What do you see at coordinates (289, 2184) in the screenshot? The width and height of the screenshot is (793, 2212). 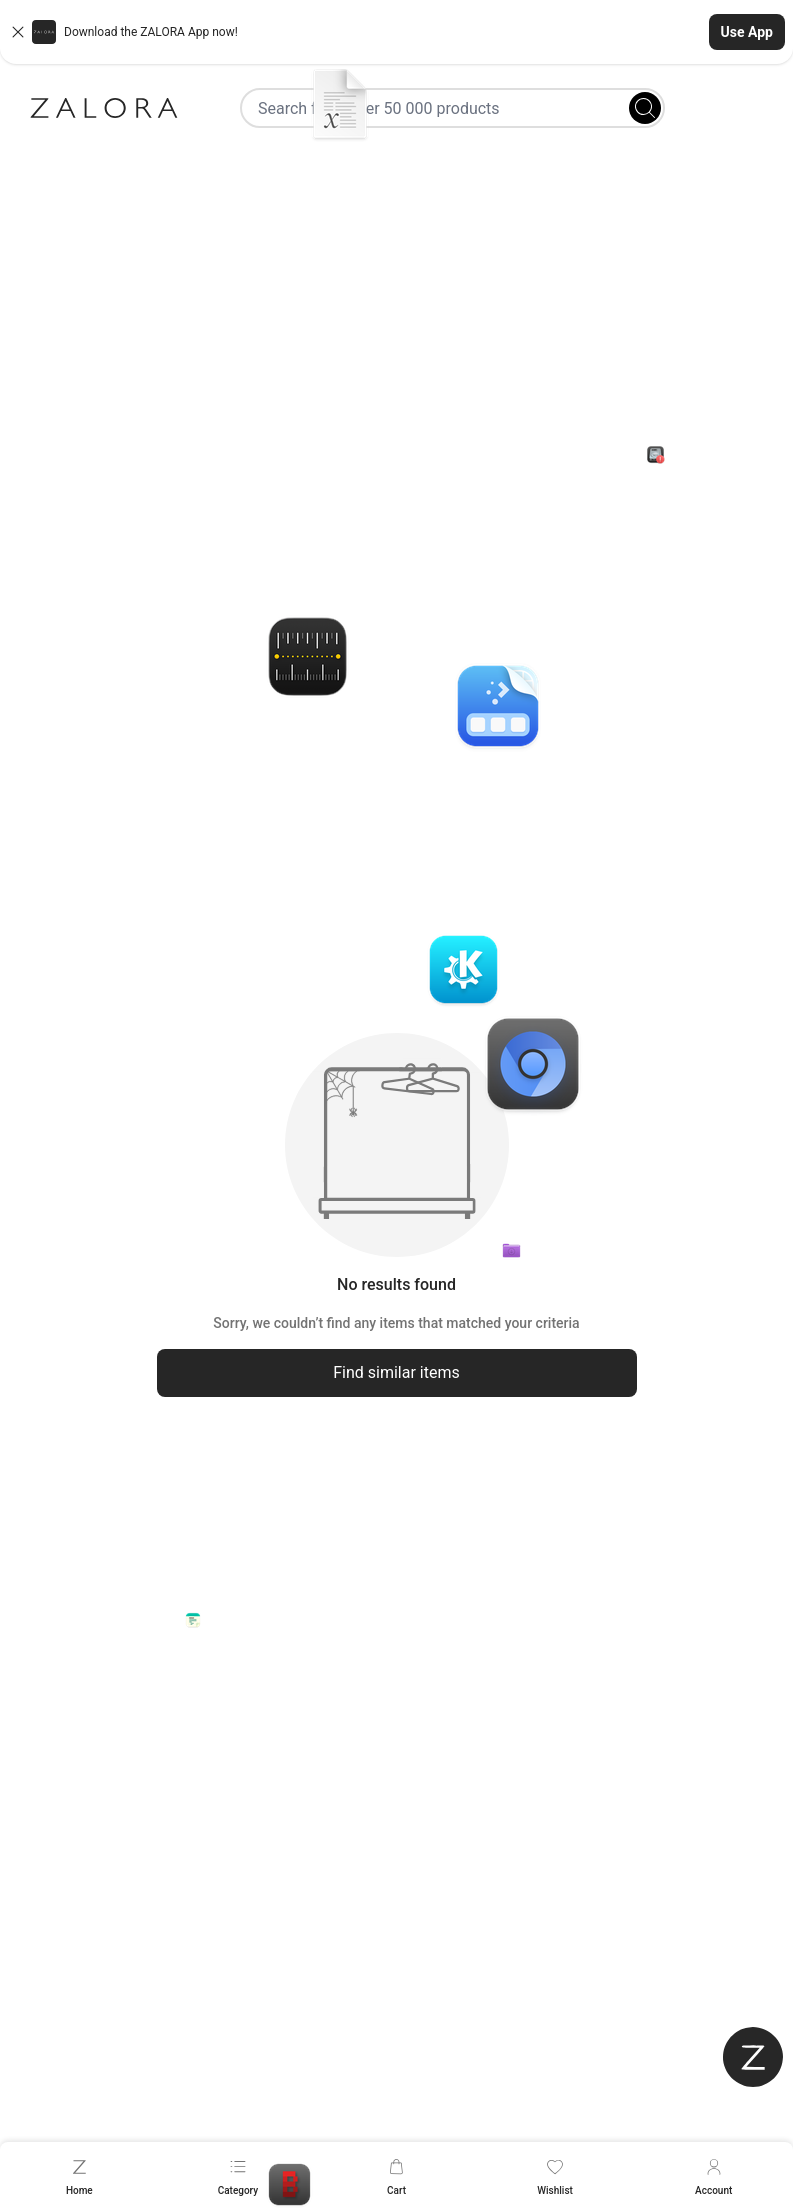 I see `open btop system resource monitor` at bounding box center [289, 2184].